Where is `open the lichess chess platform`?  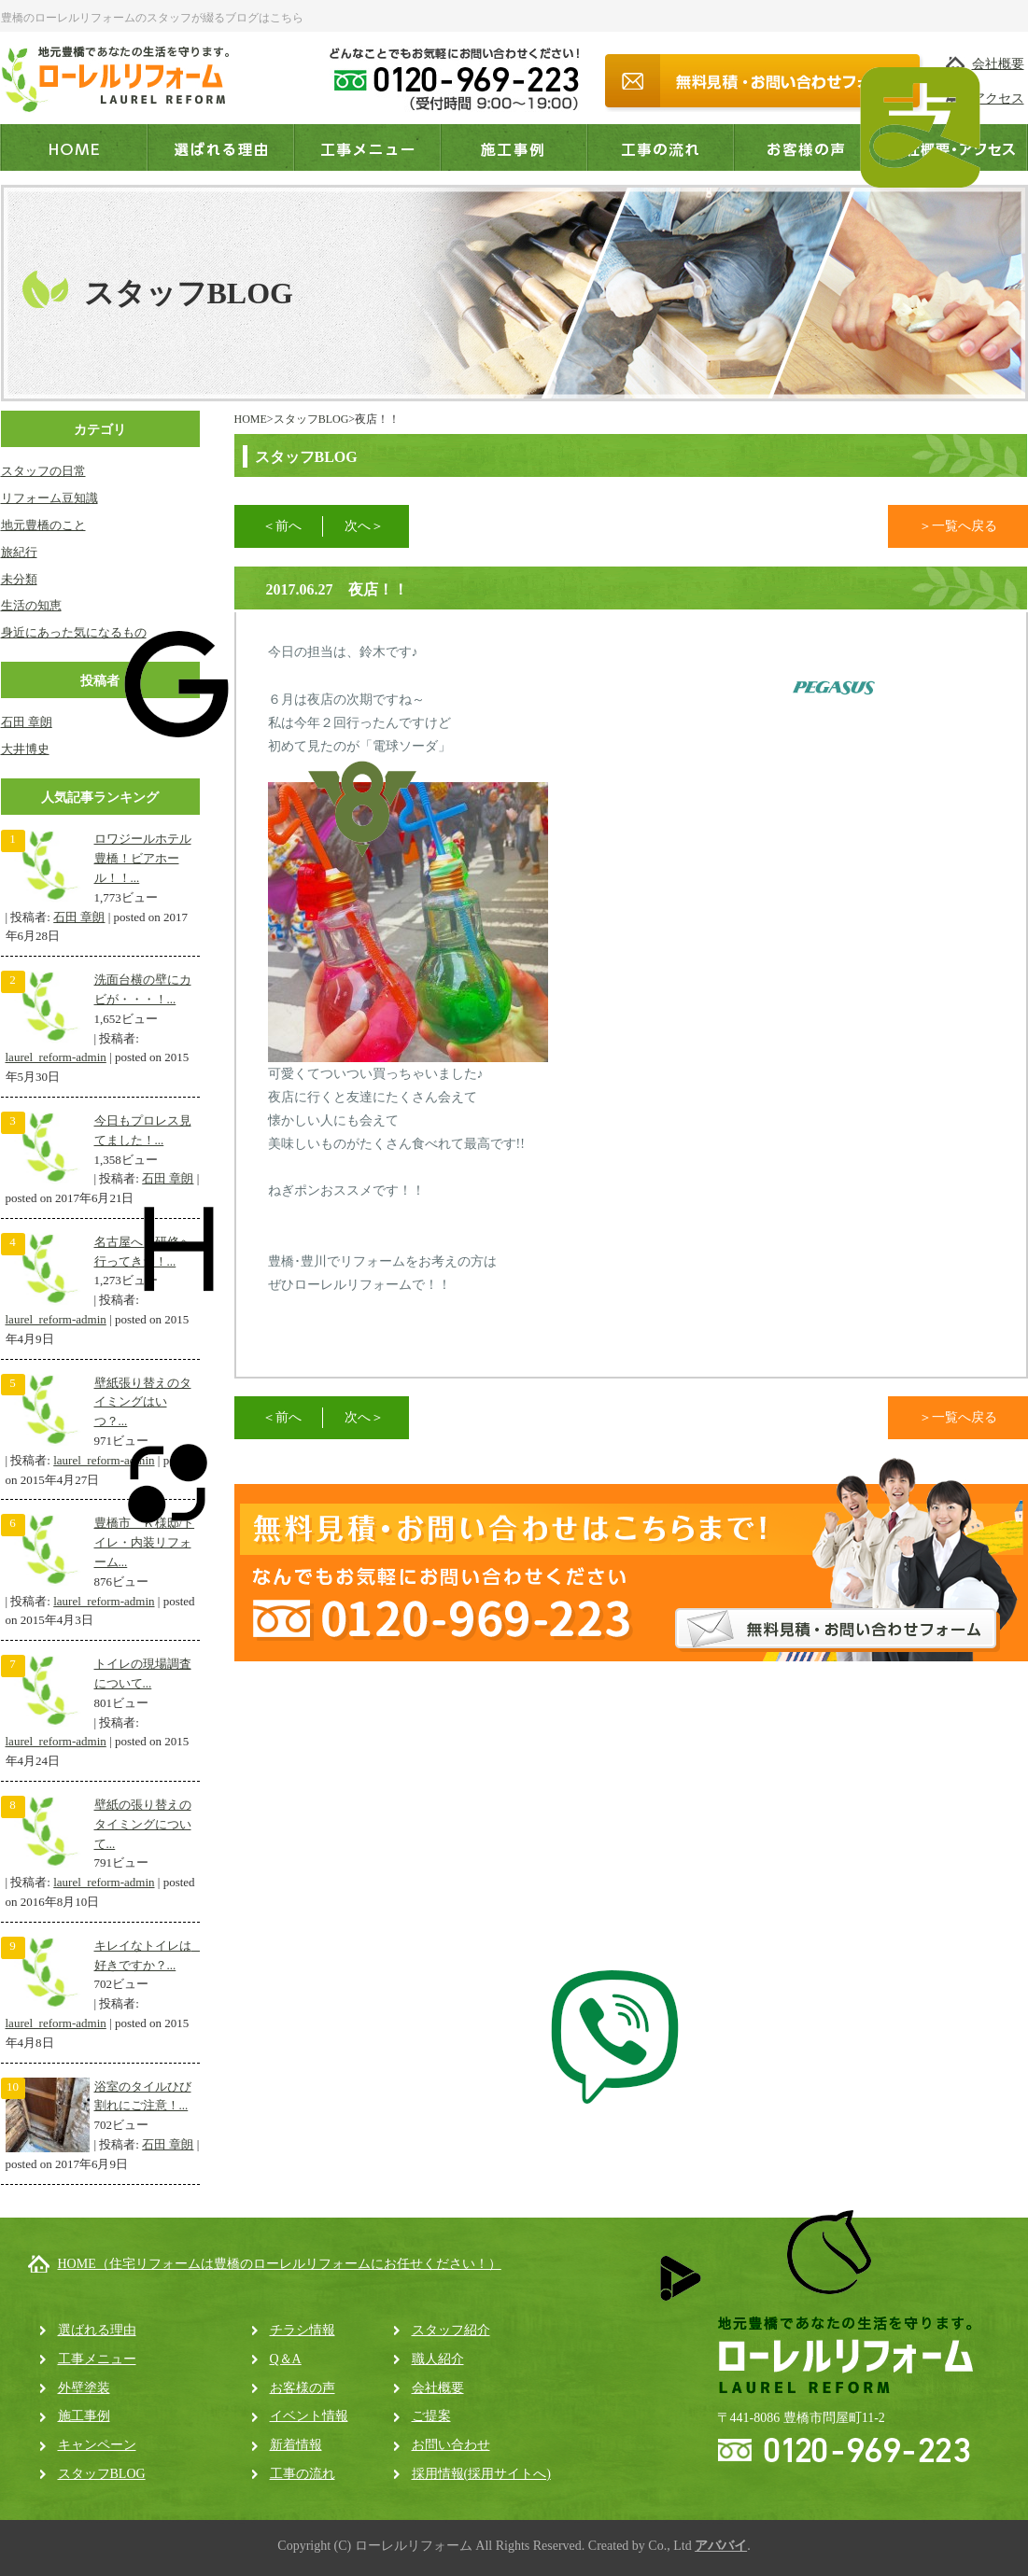 open the lichess chess platform is located at coordinates (829, 2252).